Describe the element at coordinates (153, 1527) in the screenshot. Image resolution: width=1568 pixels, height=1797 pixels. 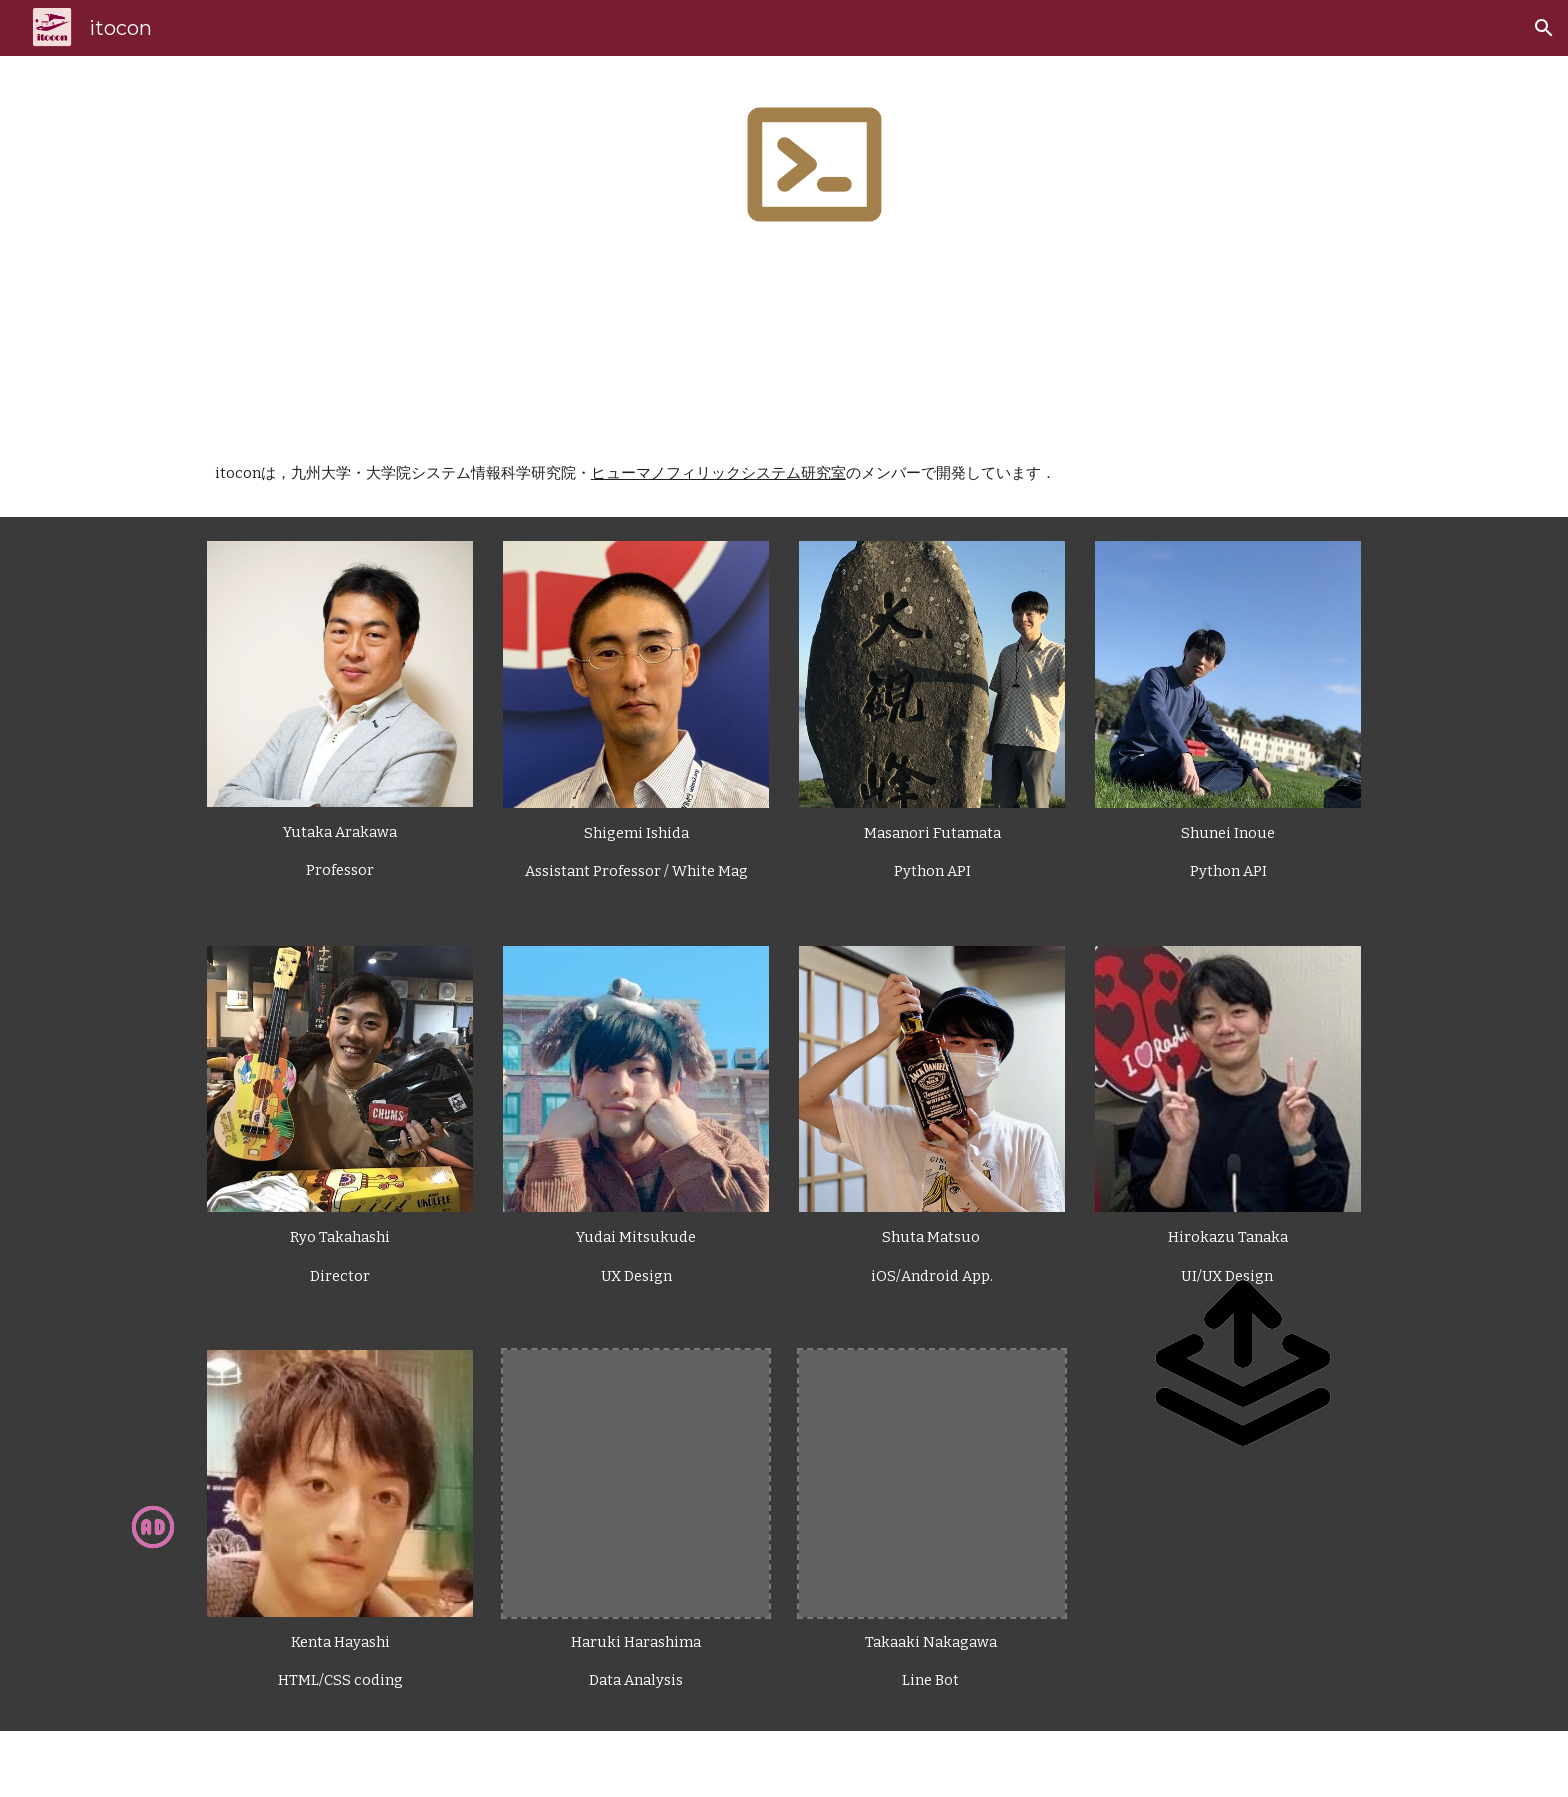
I see `indicates sponsored or advertisement content` at that location.